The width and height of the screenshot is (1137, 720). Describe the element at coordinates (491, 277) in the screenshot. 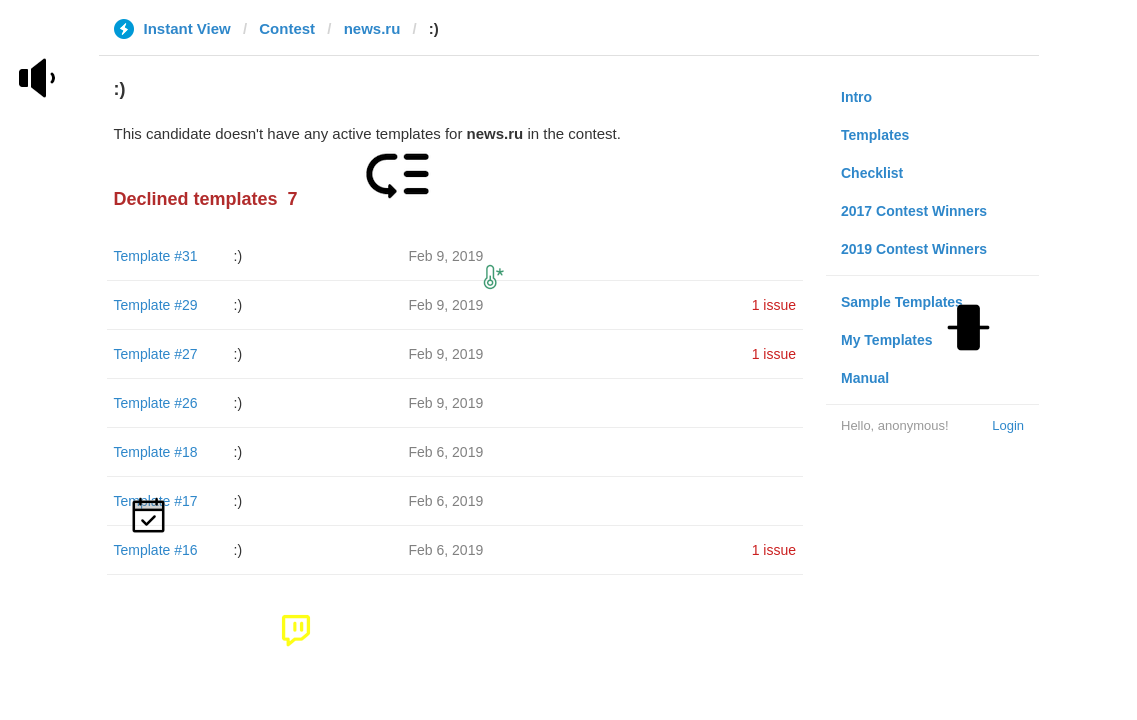

I see `indicates low temperature or cold conditions` at that location.